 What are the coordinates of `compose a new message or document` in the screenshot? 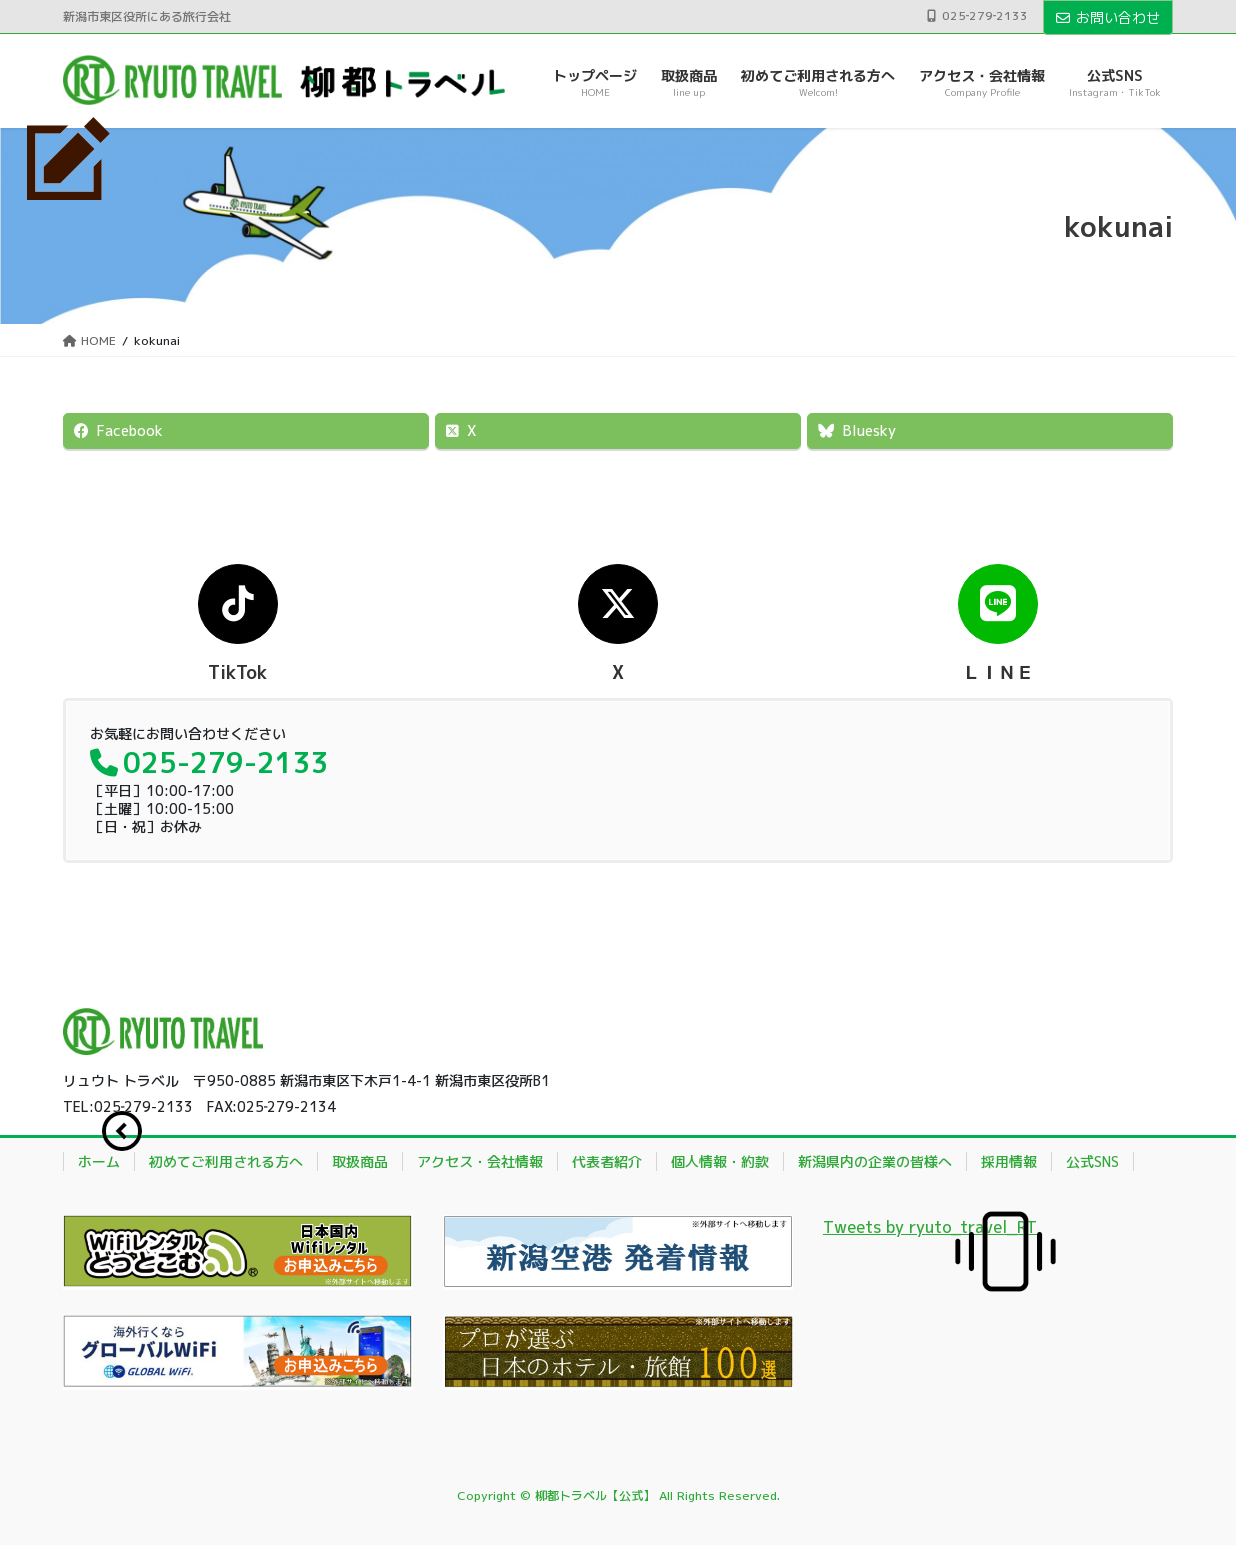 It's located at (68, 158).